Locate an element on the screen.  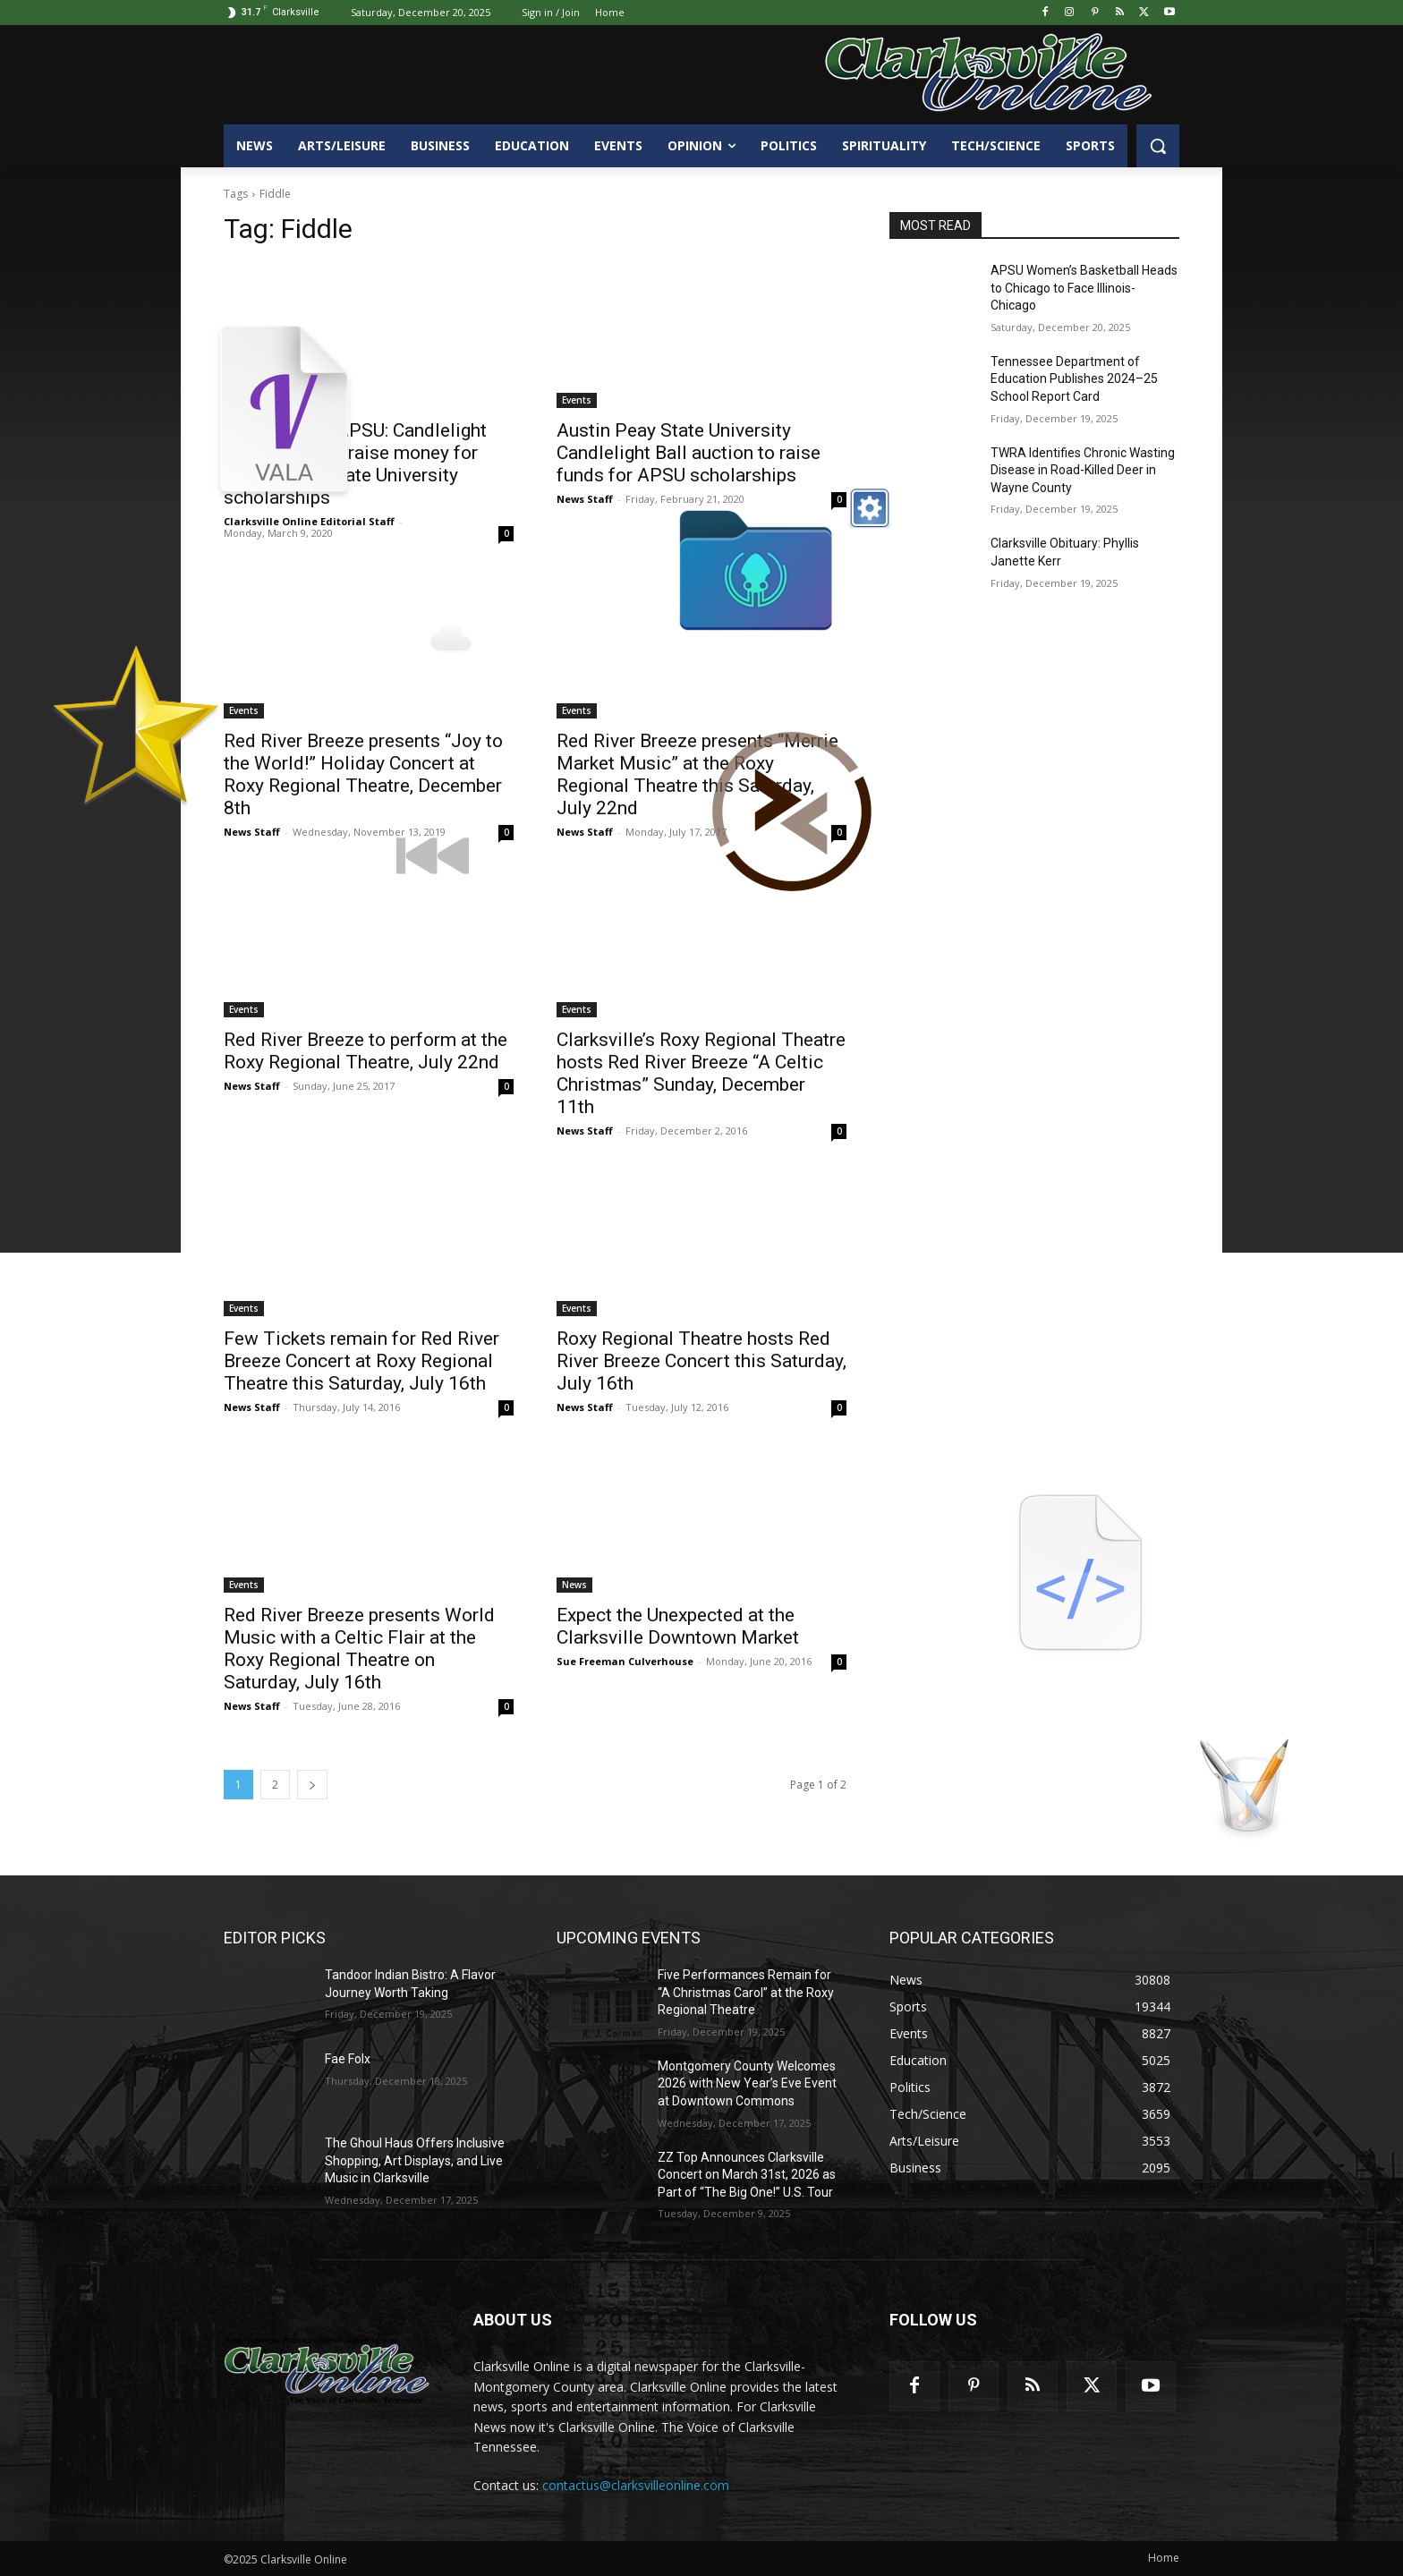
access office and productivity applications is located at coordinates (1246, 1784).